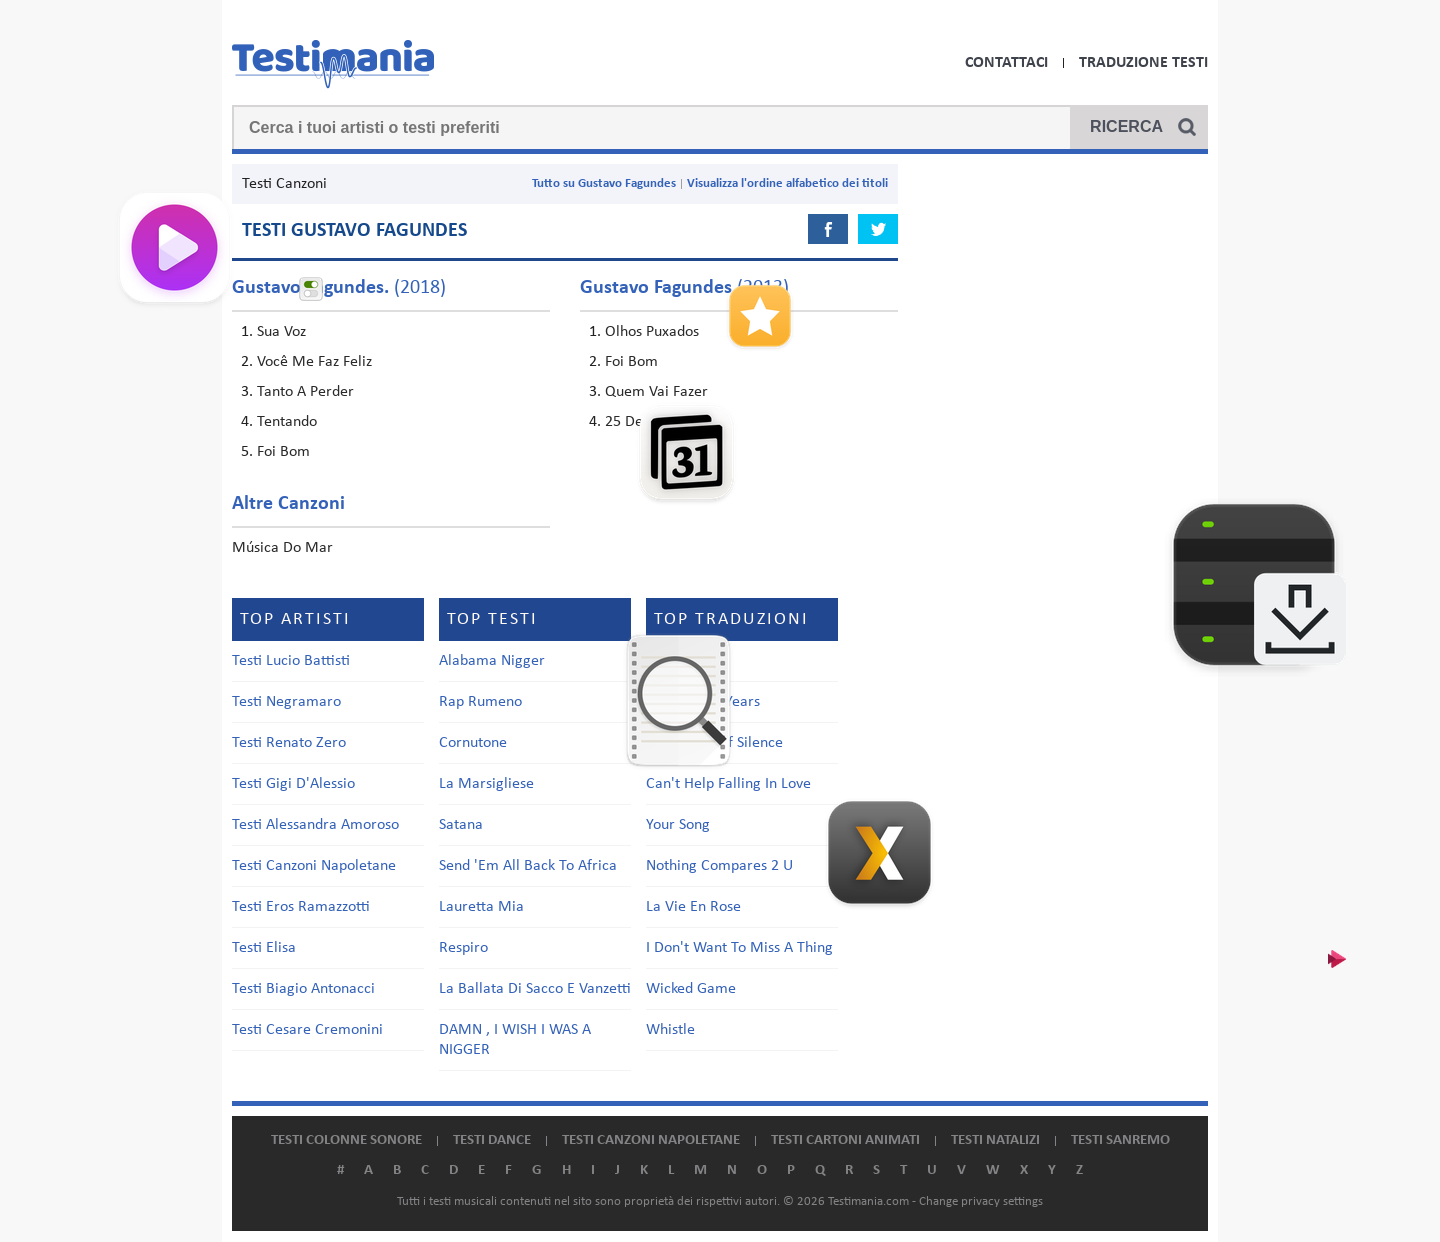  I want to click on open the log viewer application, so click(678, 700).